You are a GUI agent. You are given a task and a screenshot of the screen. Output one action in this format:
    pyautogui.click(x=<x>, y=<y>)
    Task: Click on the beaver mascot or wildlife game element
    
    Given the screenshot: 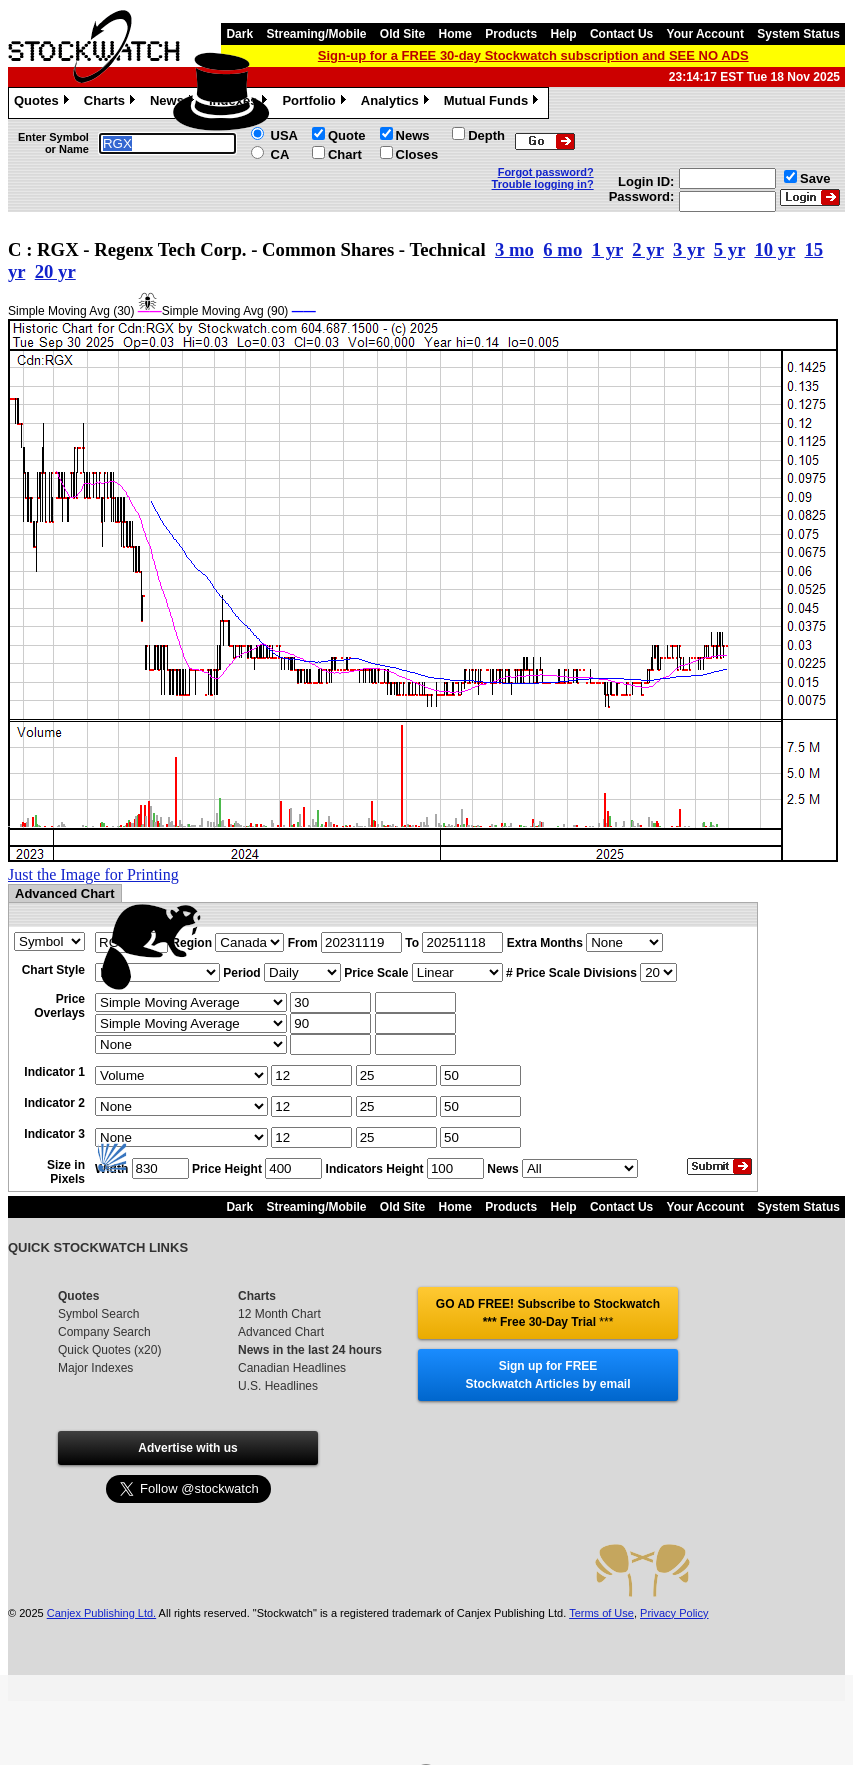 What is the action you would take?
    pyautogui.click(x=151, y=947)
    